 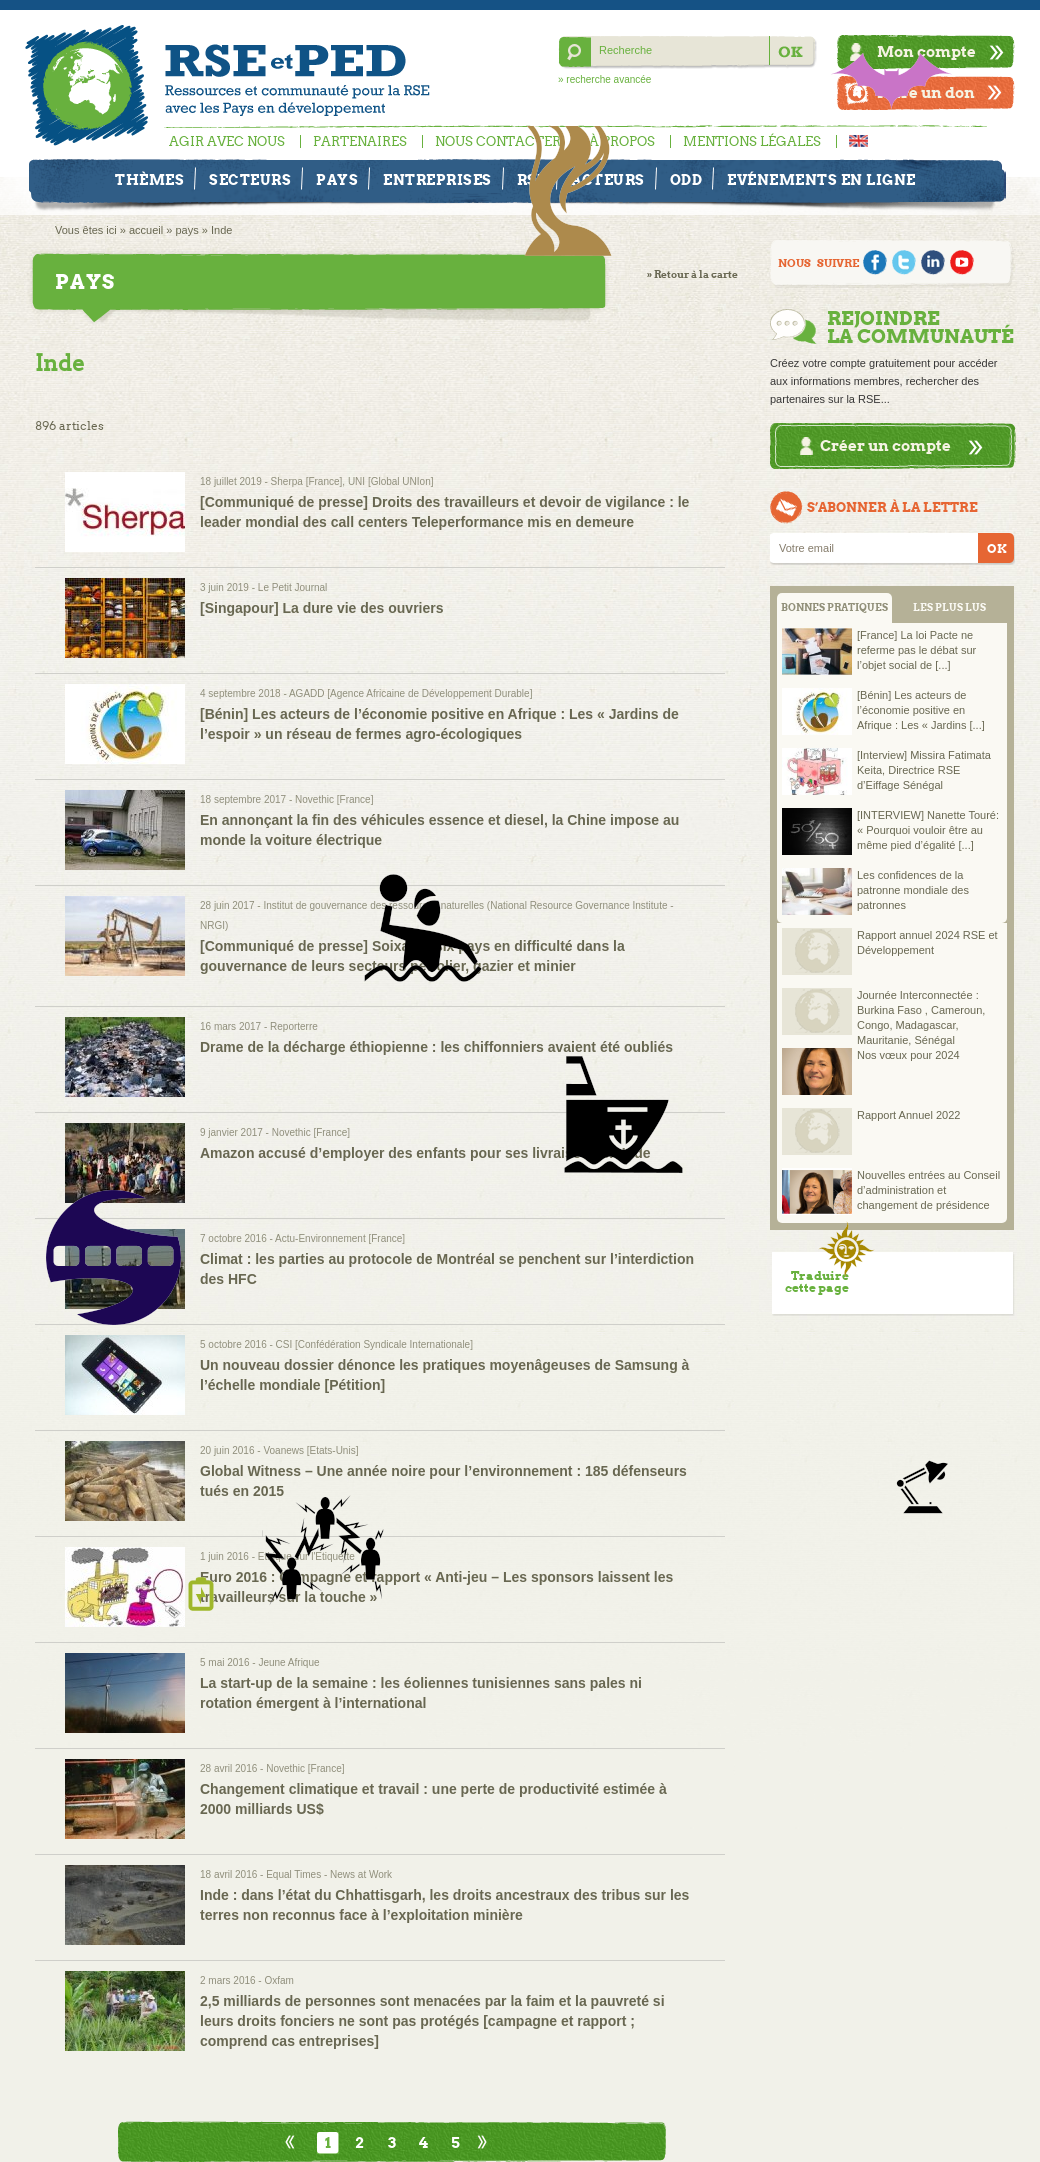 I want to click on indicates a magic or mystical item in inventory, so click(x=563, y=191).